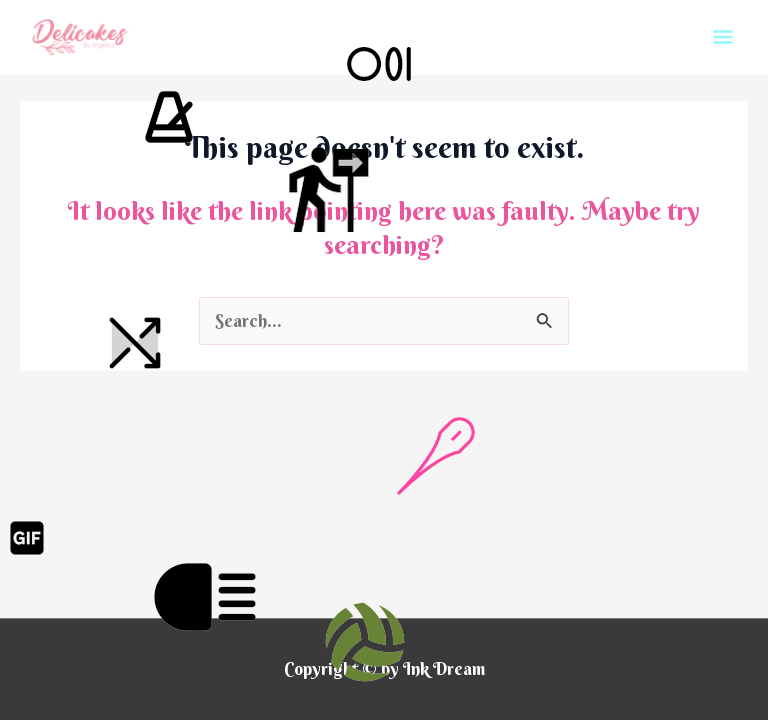 Image resolution: width=768 pixels, height=720 pixels. Describe the element at coordinates (169, 117) in the screenshot. I see `adjust tempo or timing settings` at that location.